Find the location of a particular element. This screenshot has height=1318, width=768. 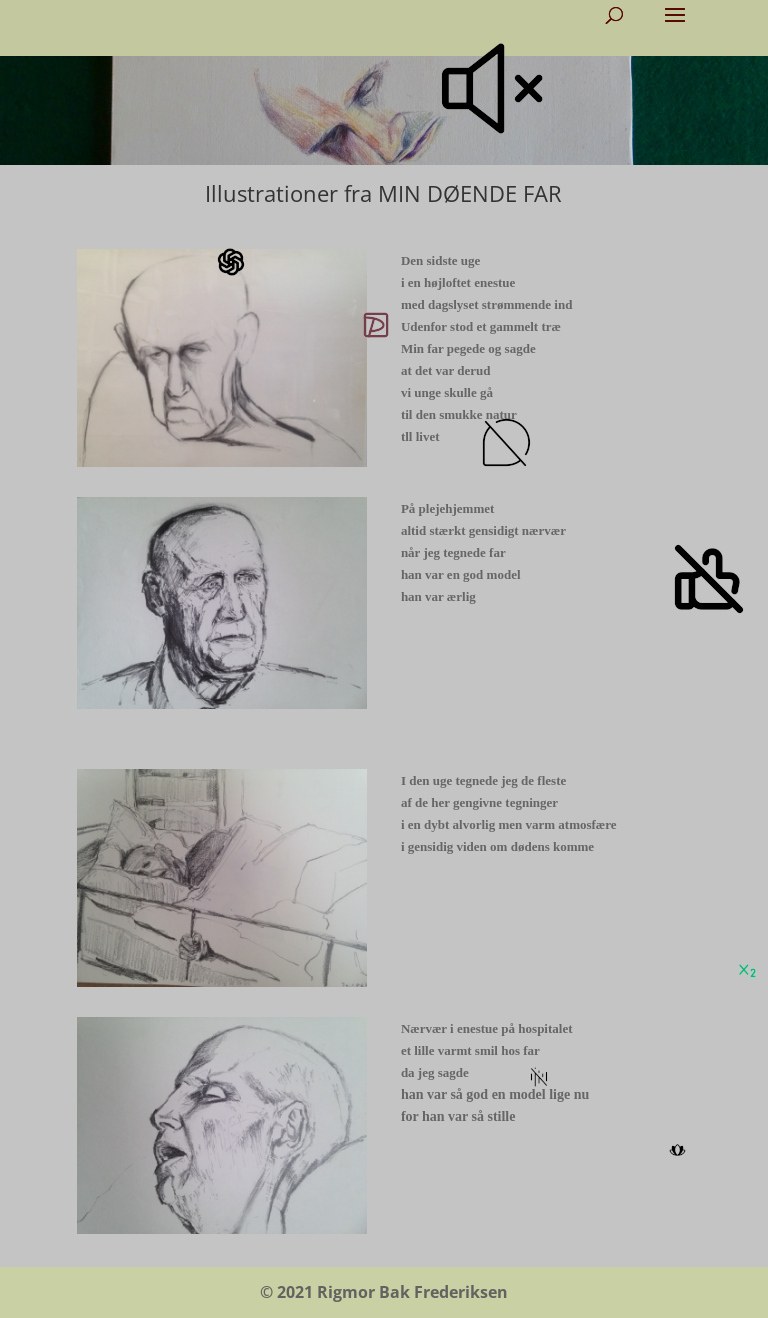

pay with paypay is located at coordinates (376, 325).